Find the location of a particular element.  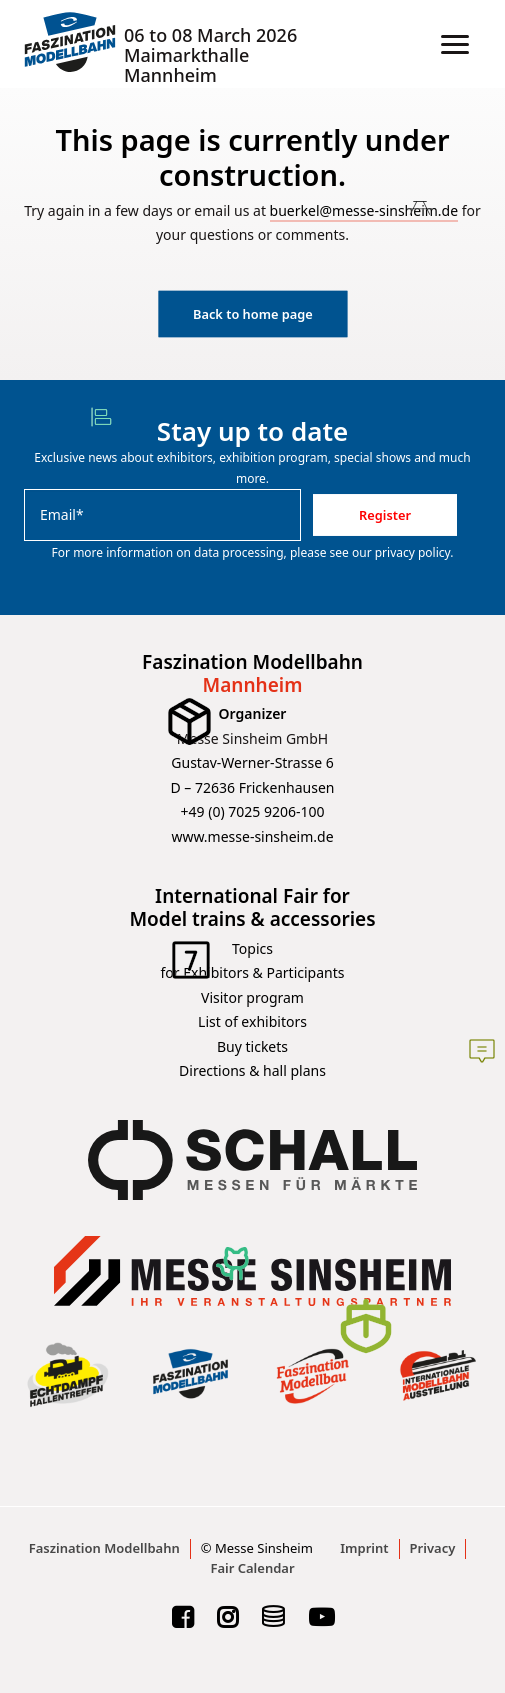

view package or shipment details is located at coordinates (189, 721).